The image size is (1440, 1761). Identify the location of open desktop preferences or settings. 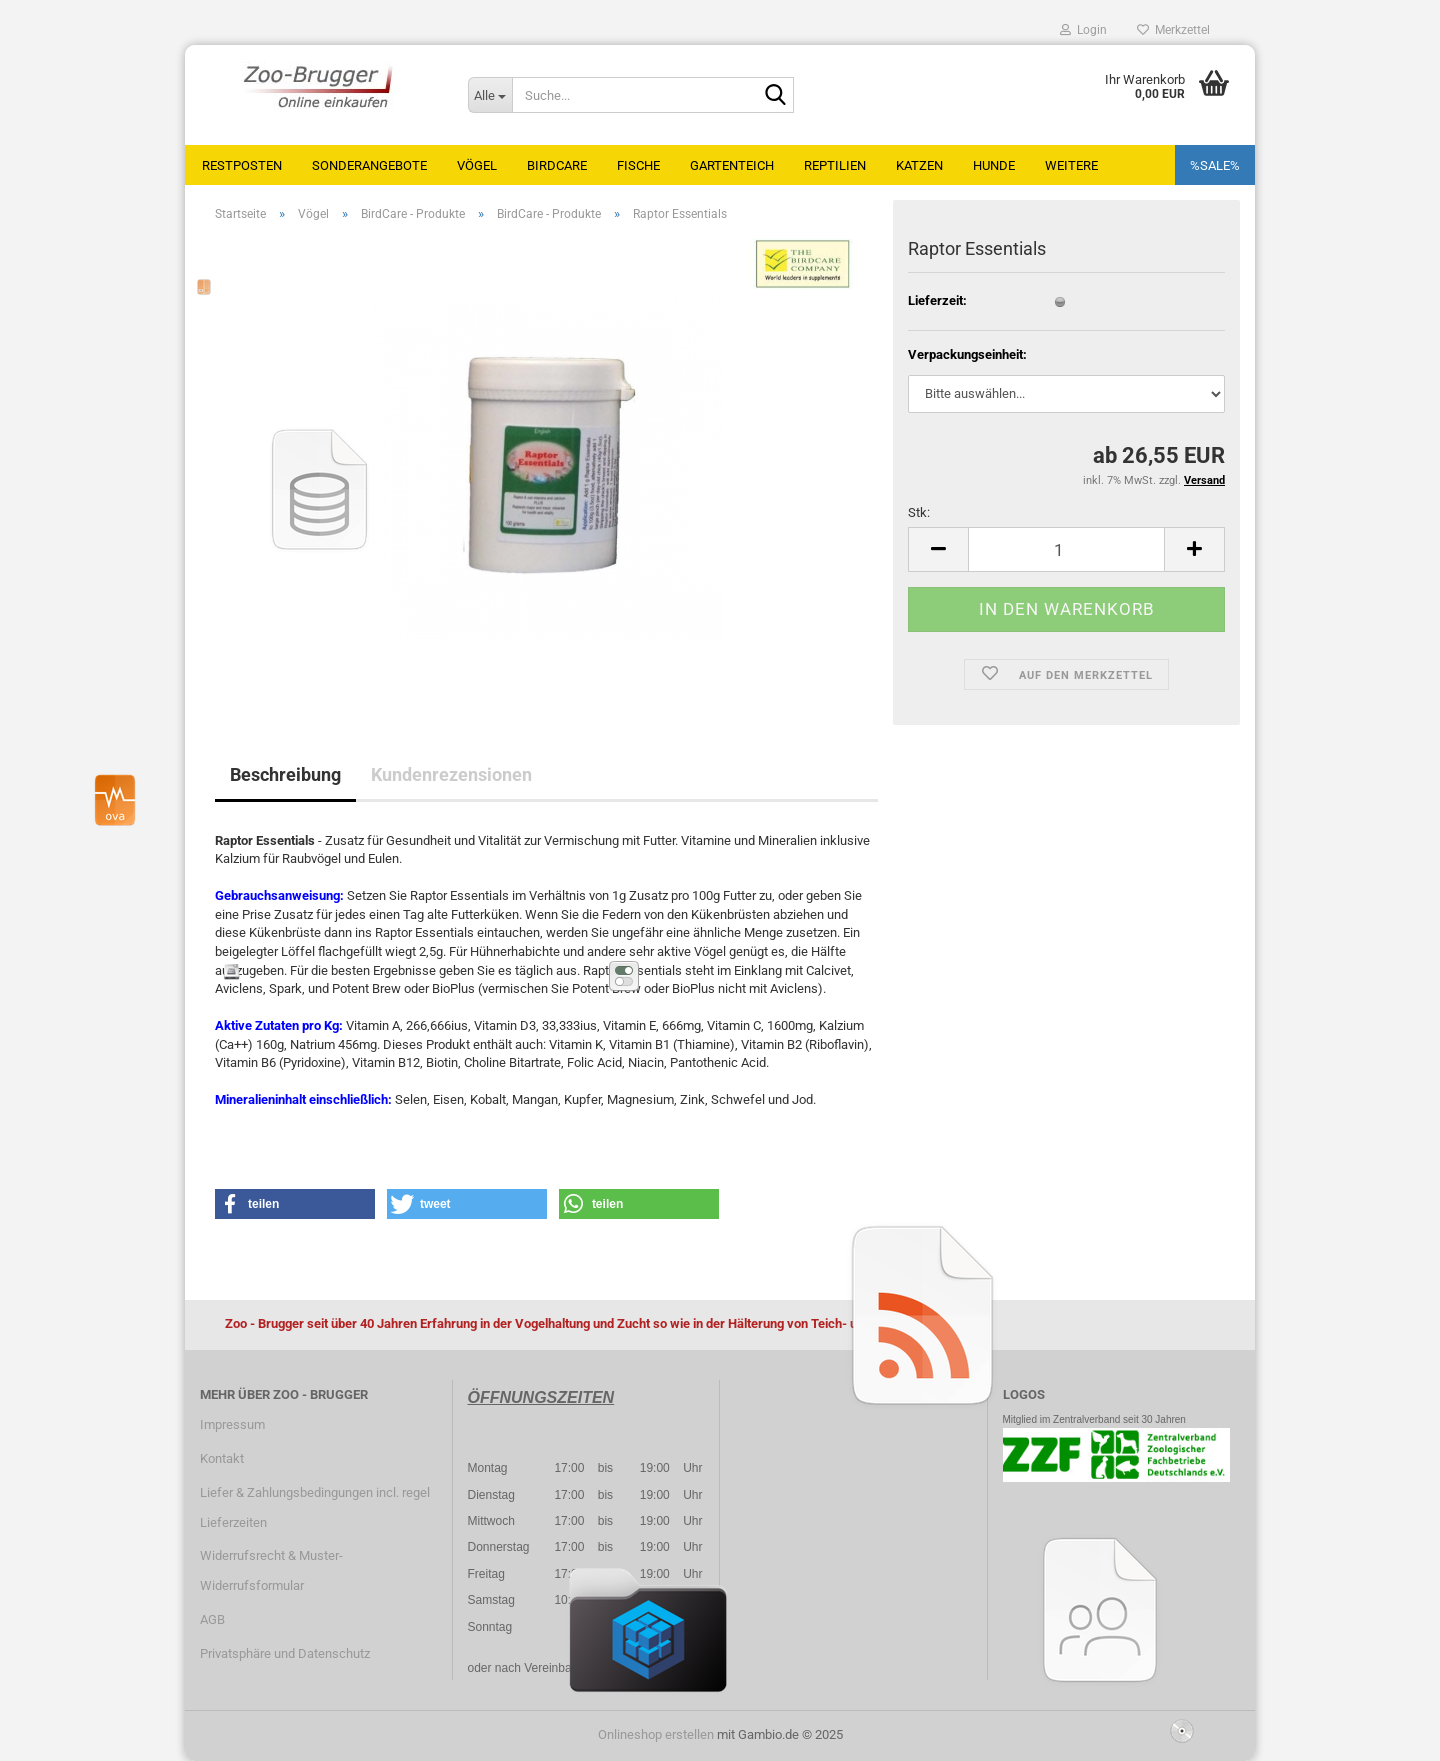
(624, 976).